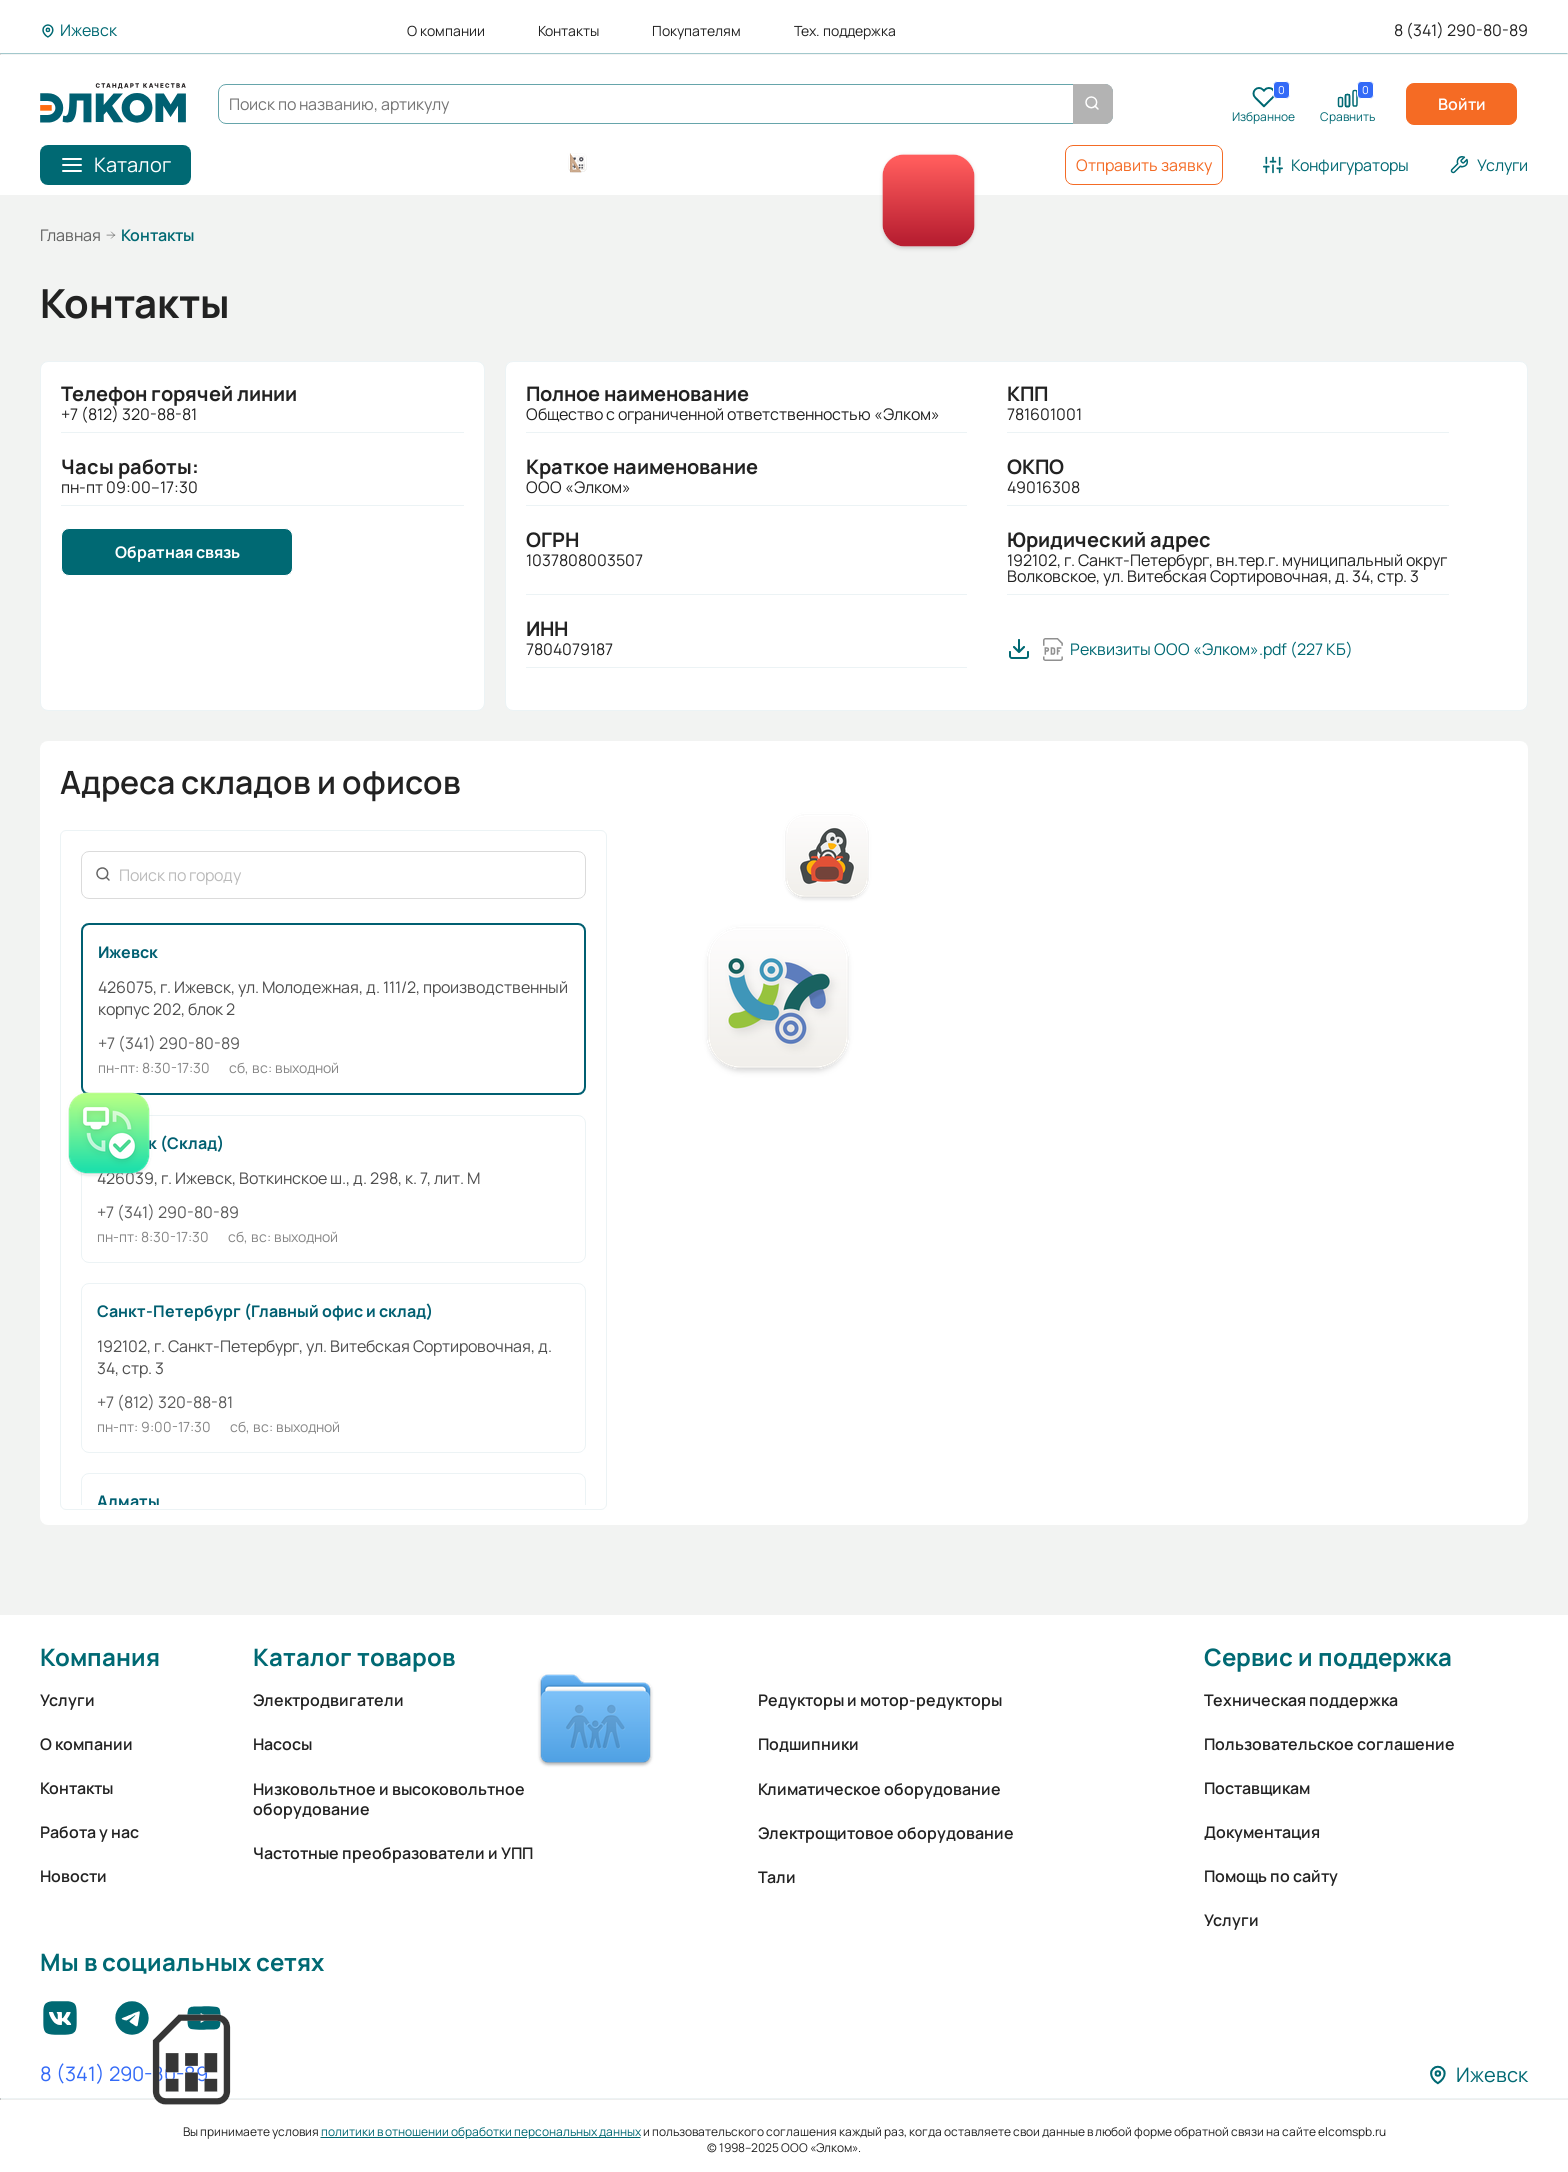 The width and height of the screenshot is (1568, 2172). I want to click on open the family shared folder, so click(595, 1718).